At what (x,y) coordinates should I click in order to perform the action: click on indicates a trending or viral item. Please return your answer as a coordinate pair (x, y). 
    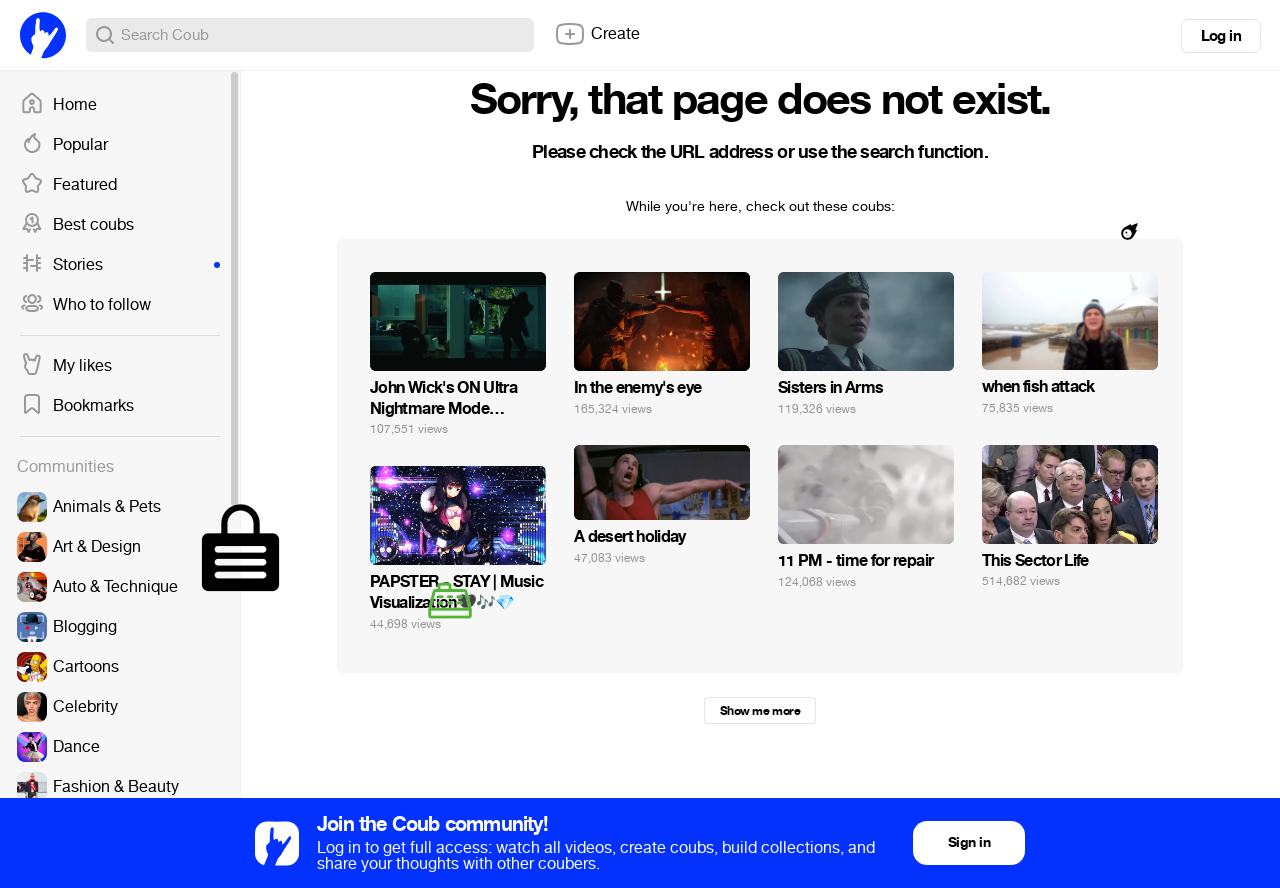
    Looking at the image, I should click on (1129, 231).